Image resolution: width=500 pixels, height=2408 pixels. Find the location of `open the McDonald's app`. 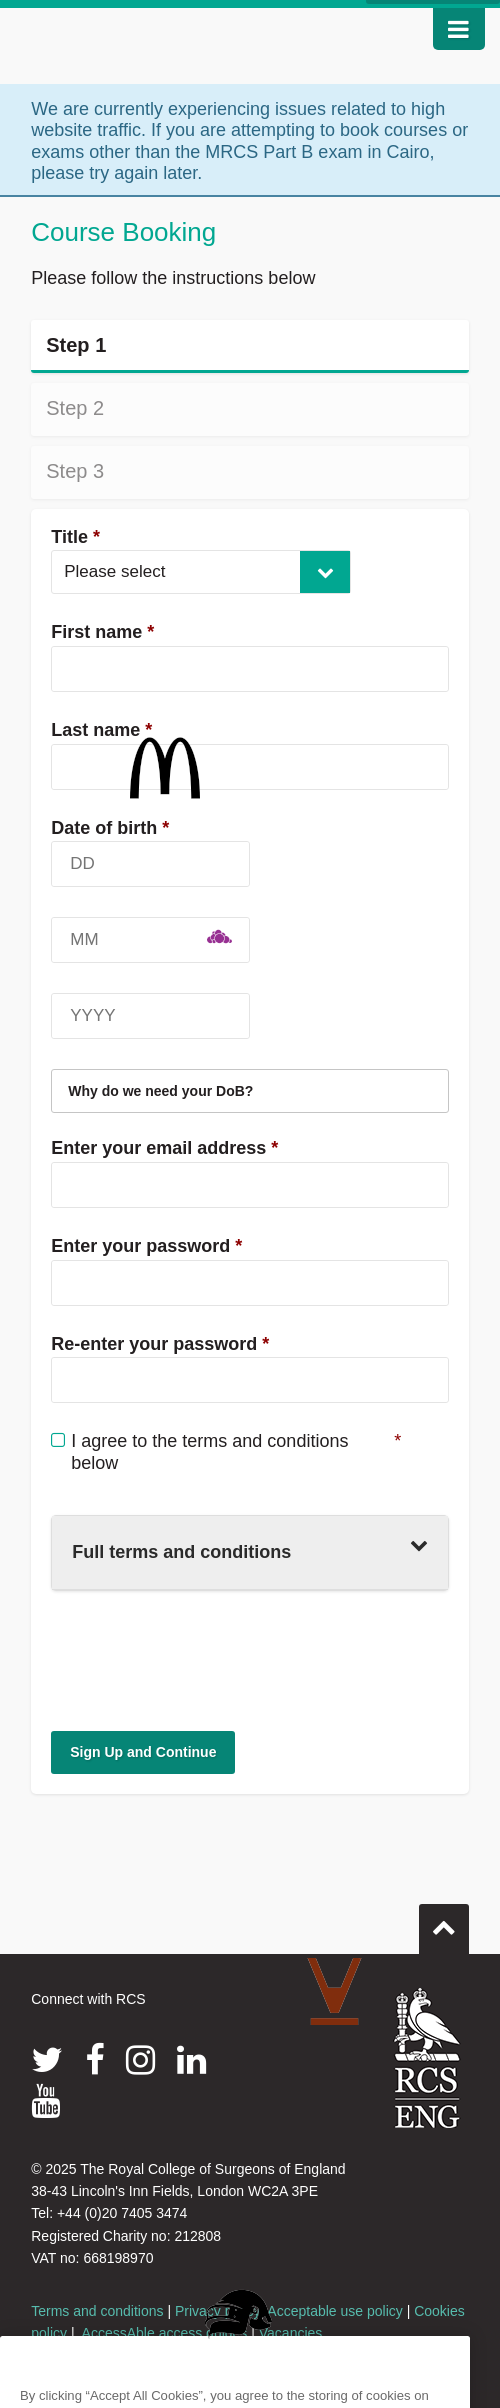

open the McDonald's app is located at coordinates (165, 768).